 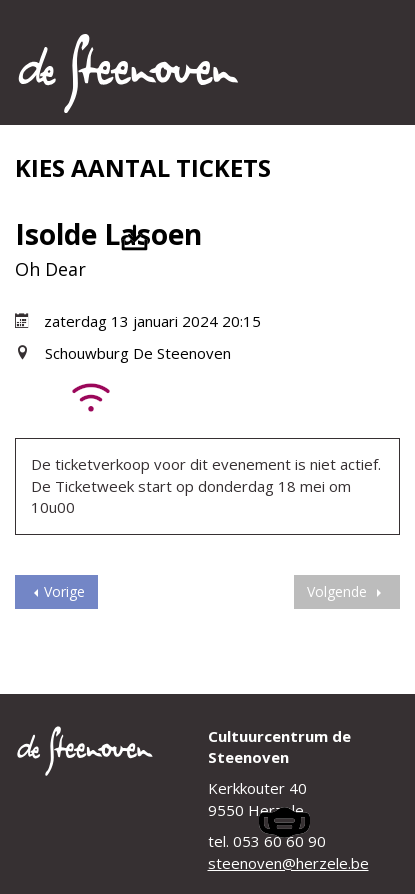 I want to click on indicates moderate wifi signal strength, so click(x=91, y=391).